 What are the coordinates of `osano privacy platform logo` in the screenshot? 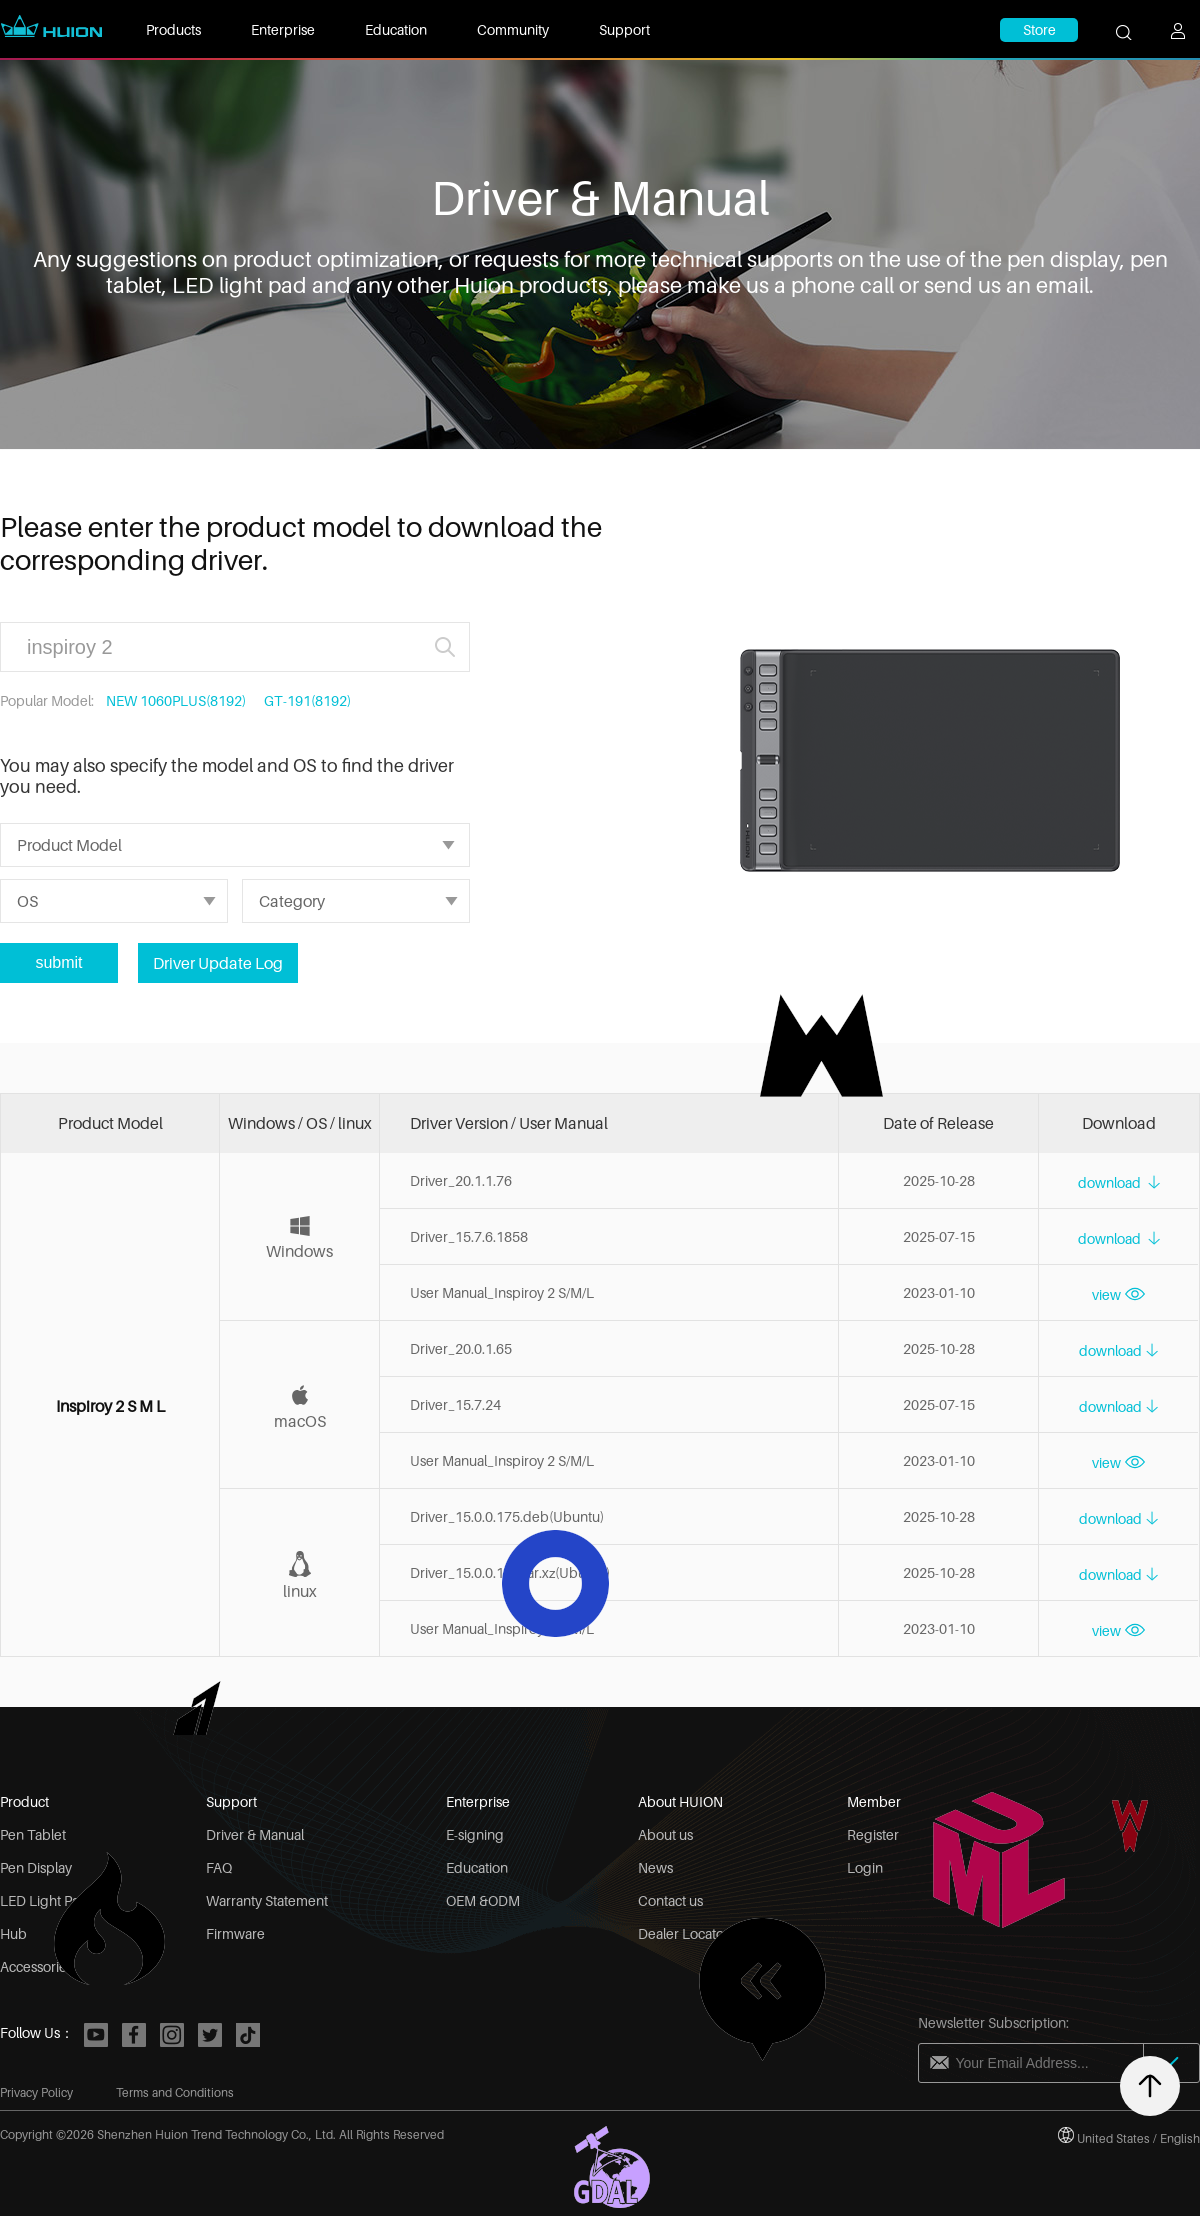 It's located at (555, 1583).